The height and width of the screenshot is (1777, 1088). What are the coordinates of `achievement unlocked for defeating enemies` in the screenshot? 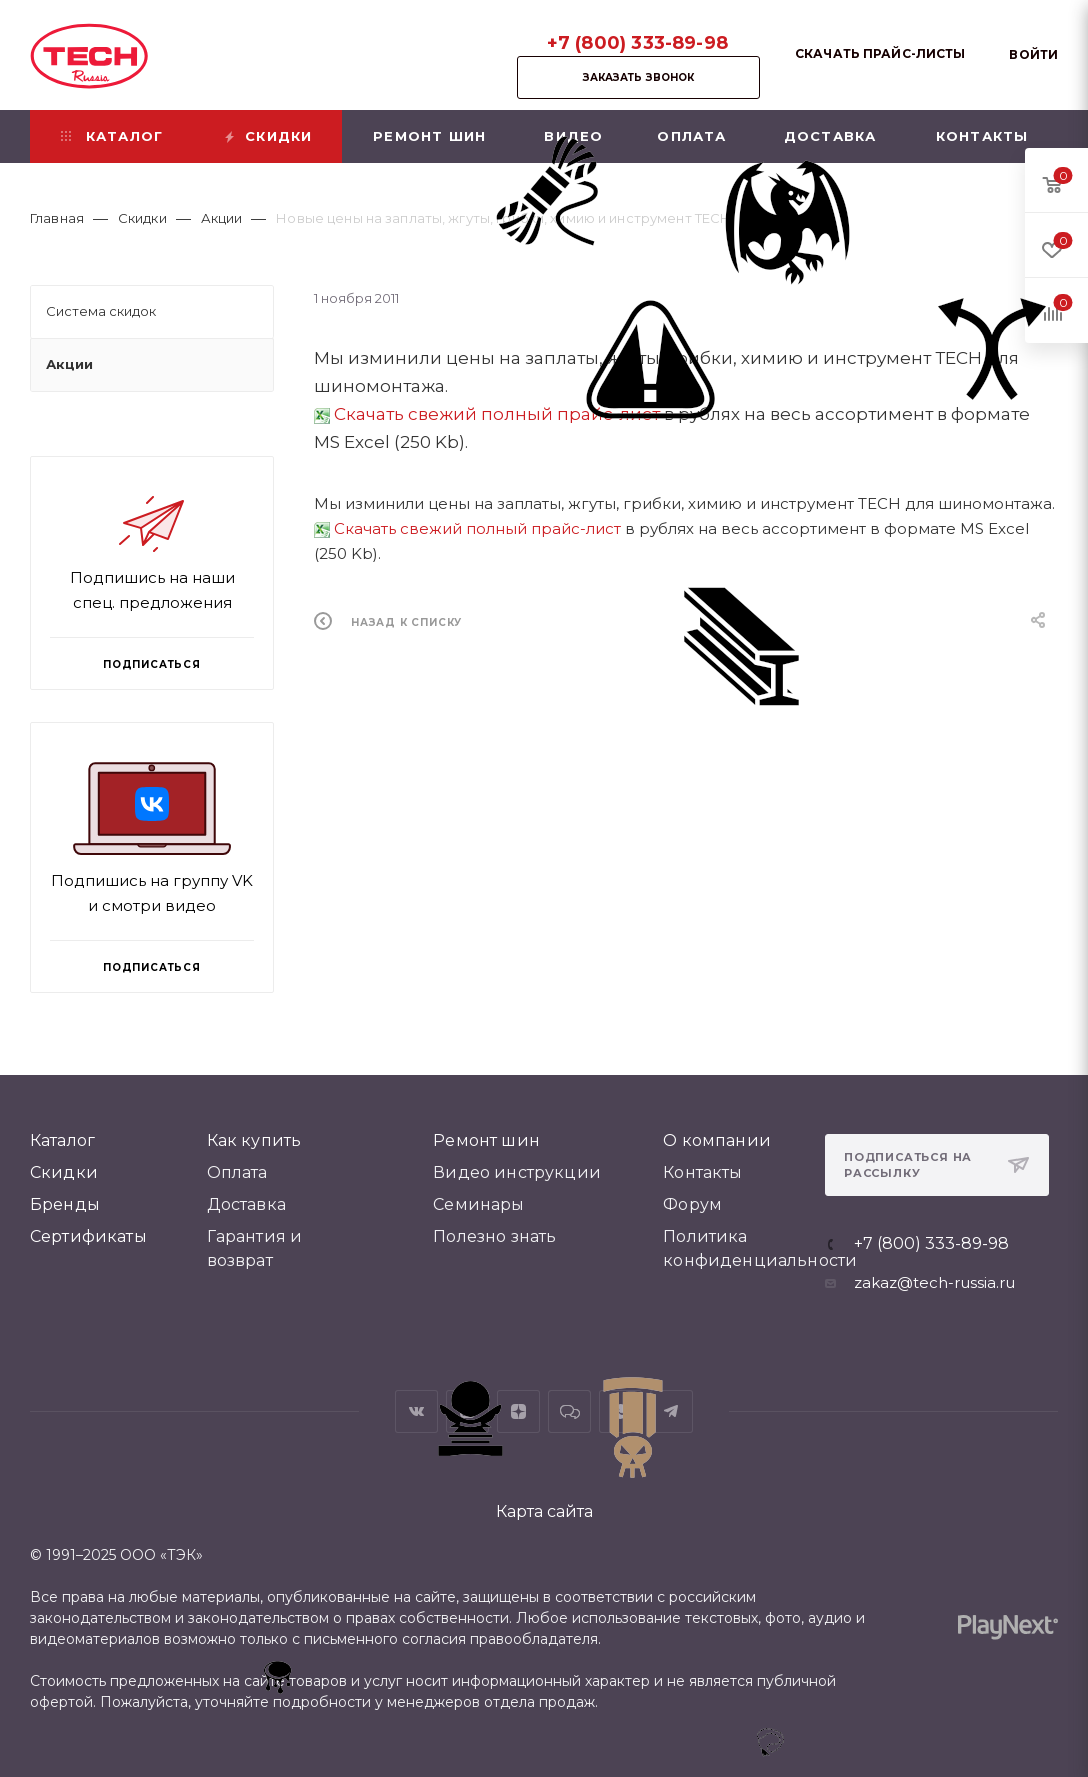 It's located at (633, 1427).